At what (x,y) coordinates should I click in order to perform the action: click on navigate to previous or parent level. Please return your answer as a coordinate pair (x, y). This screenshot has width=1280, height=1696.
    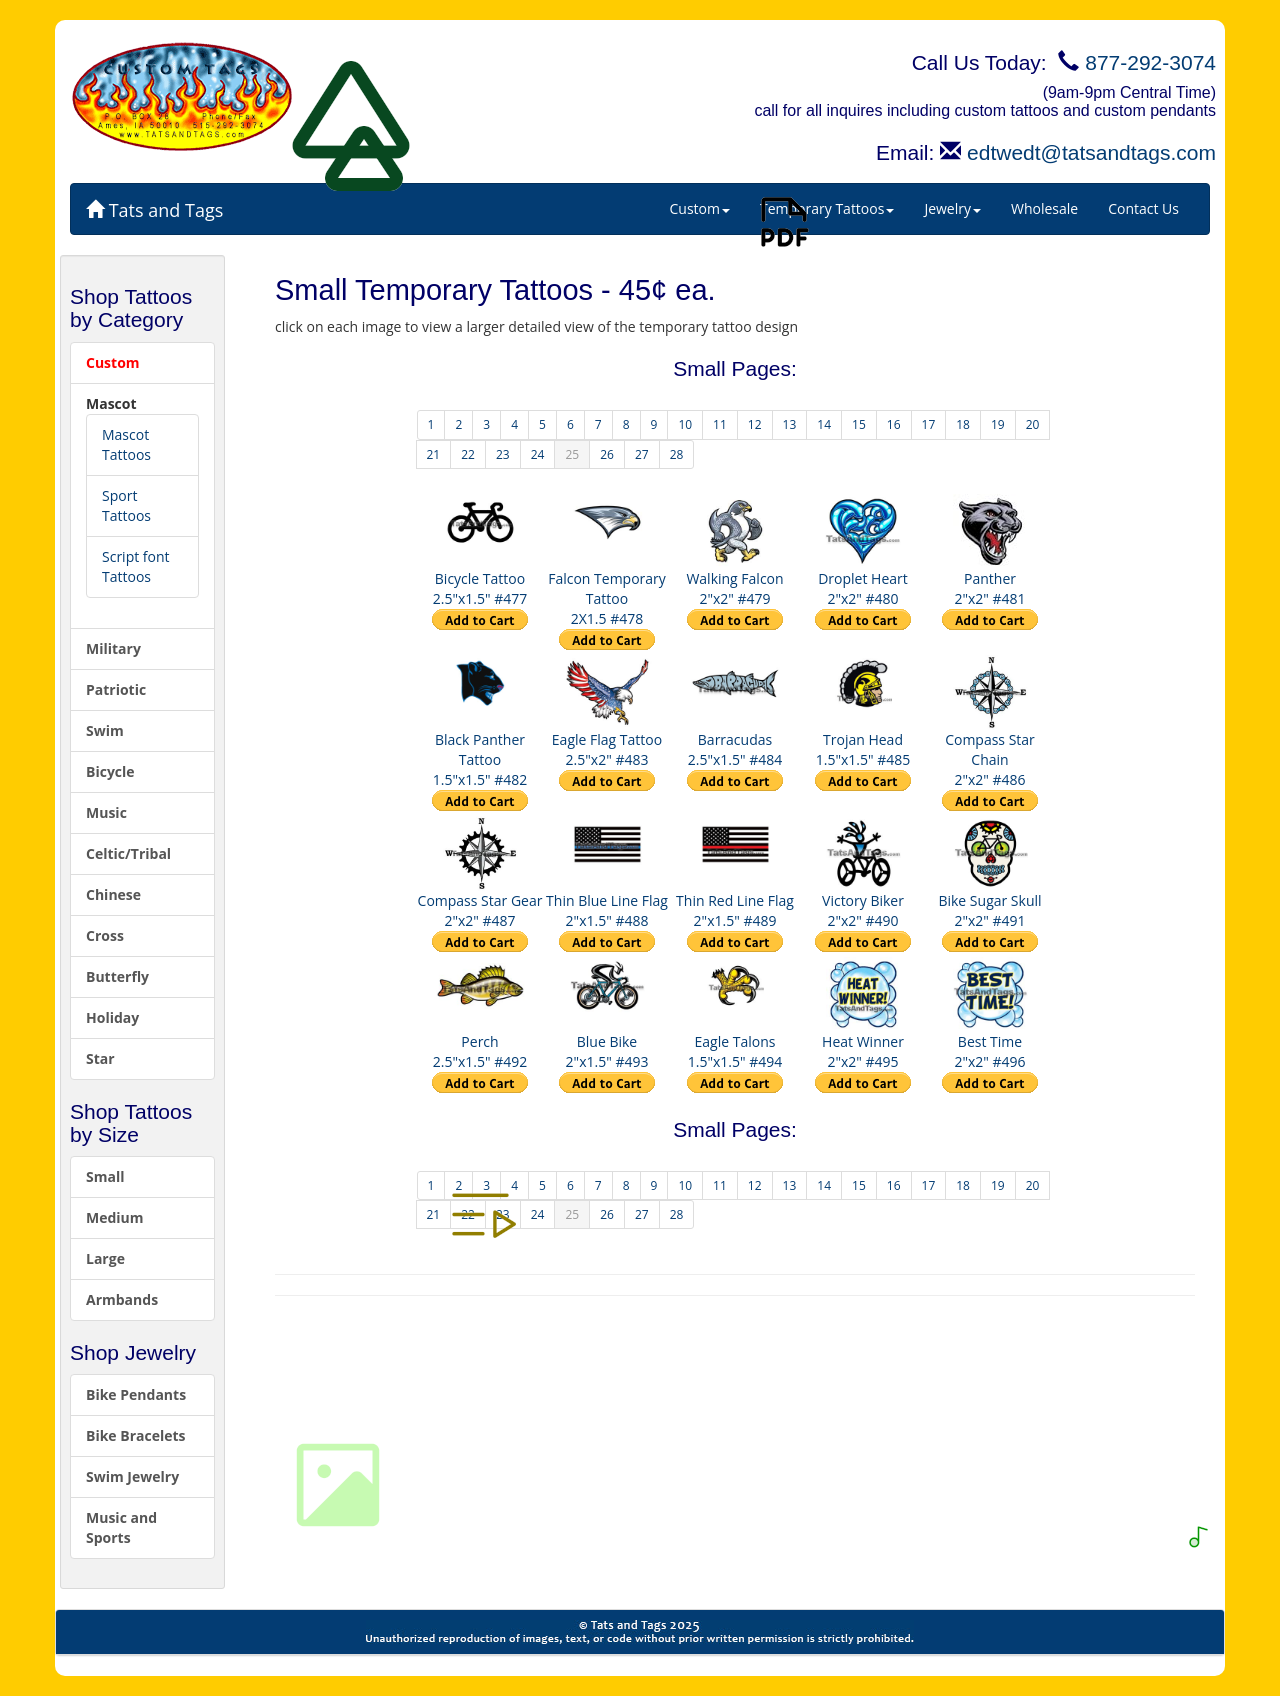
    Looking at the image, I should click on (351, 126).